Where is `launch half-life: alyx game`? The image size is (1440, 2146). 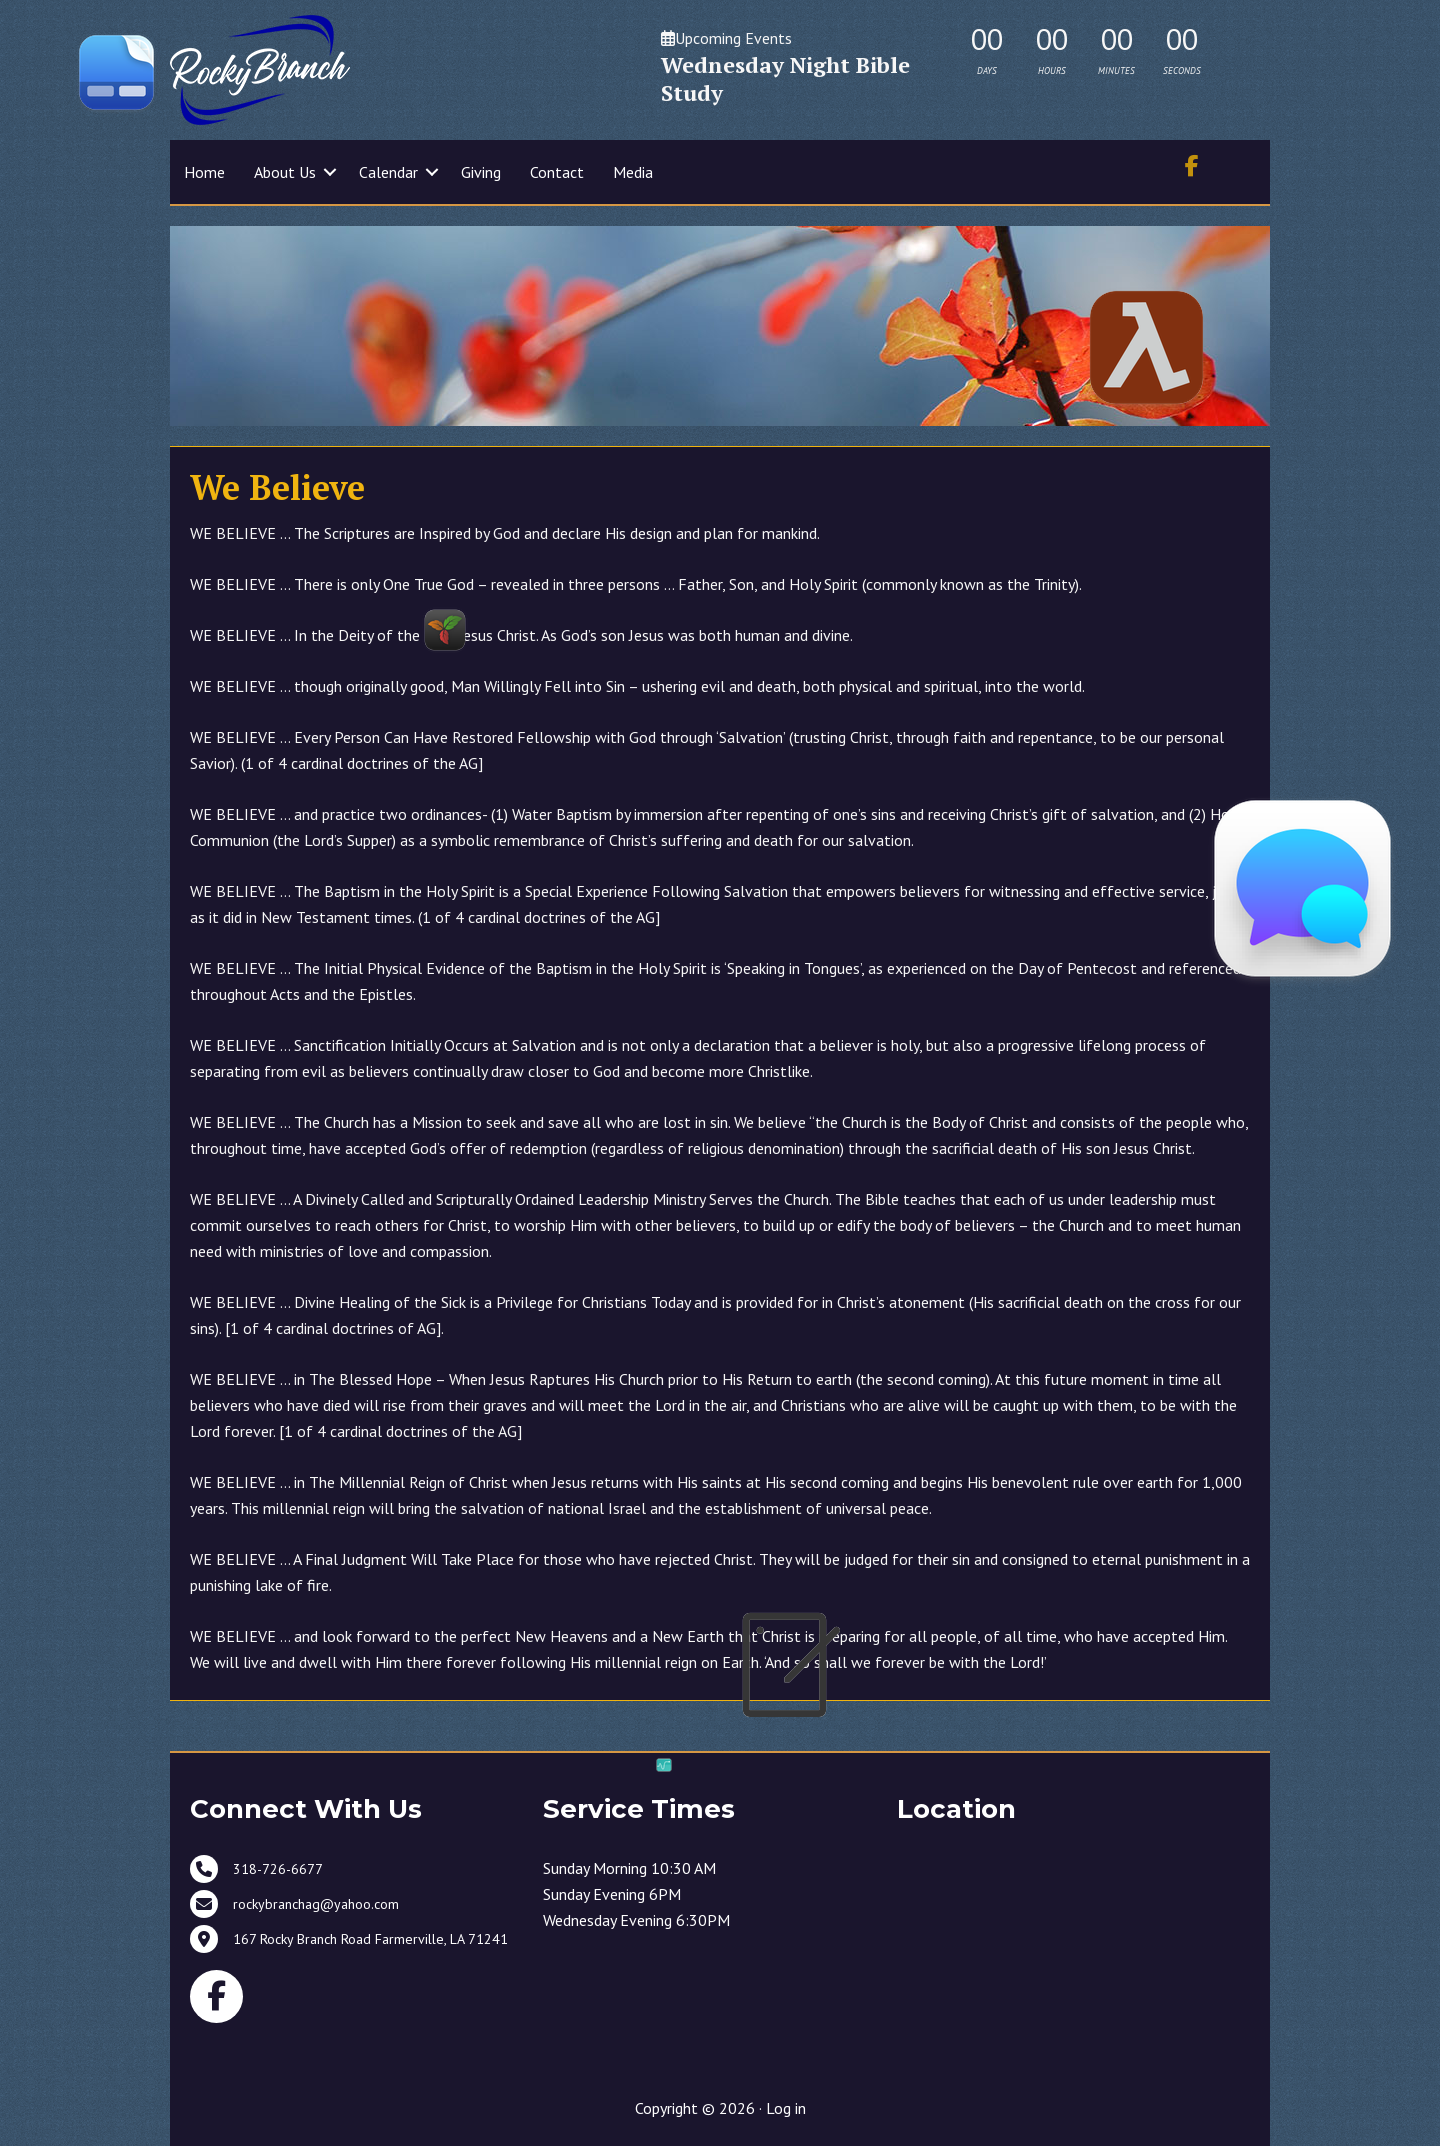 launch half-life: alyx game is located at coordinates (1146, 347).